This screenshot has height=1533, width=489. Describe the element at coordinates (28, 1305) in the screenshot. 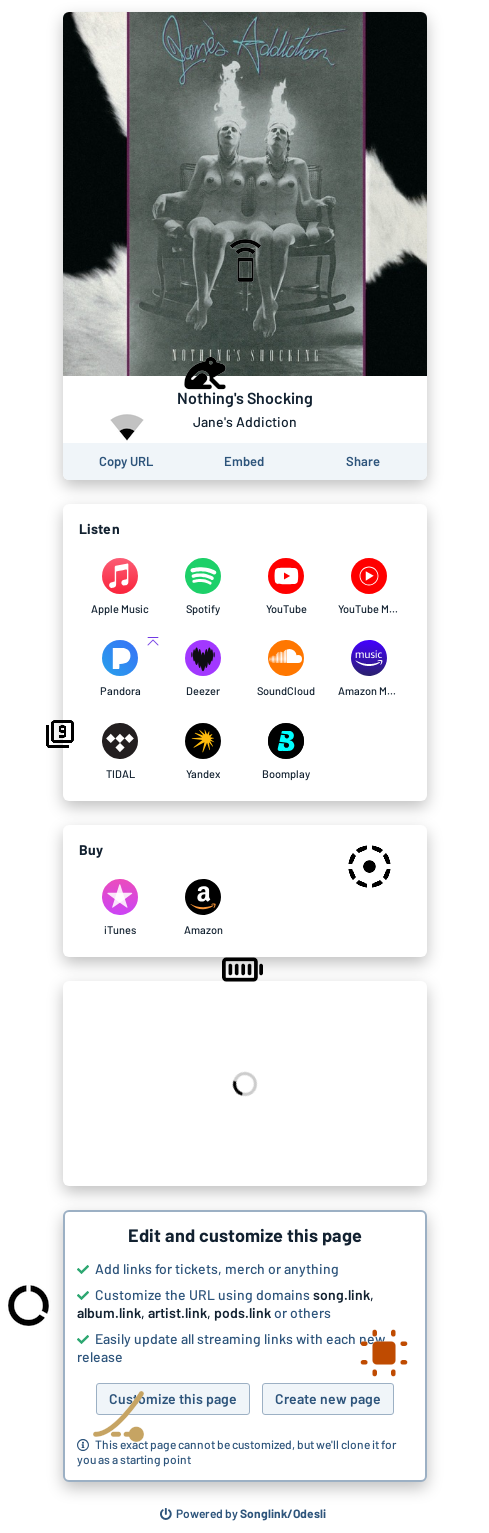

I see `view mobile data usage statistics` at that location.